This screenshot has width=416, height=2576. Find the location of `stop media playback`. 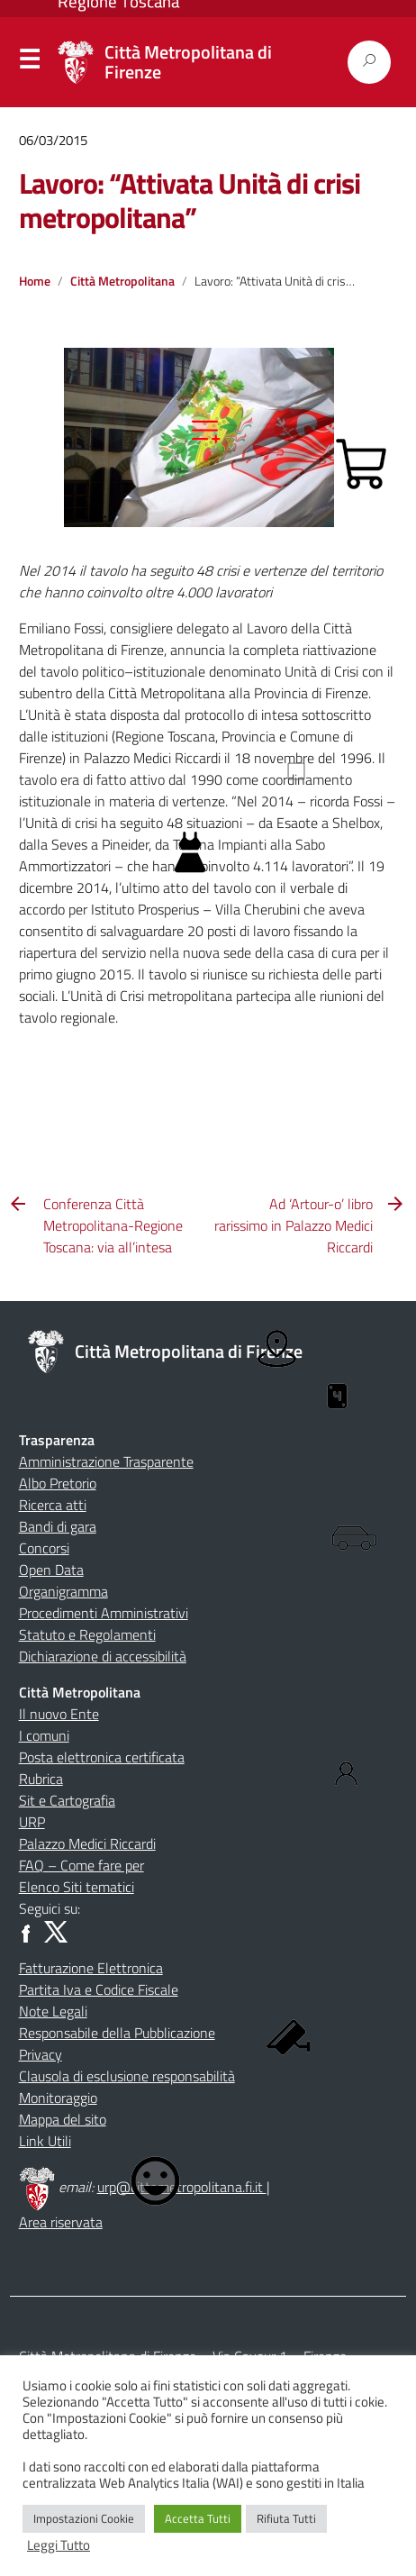

stop media playback is located at coordinates (296, 771).